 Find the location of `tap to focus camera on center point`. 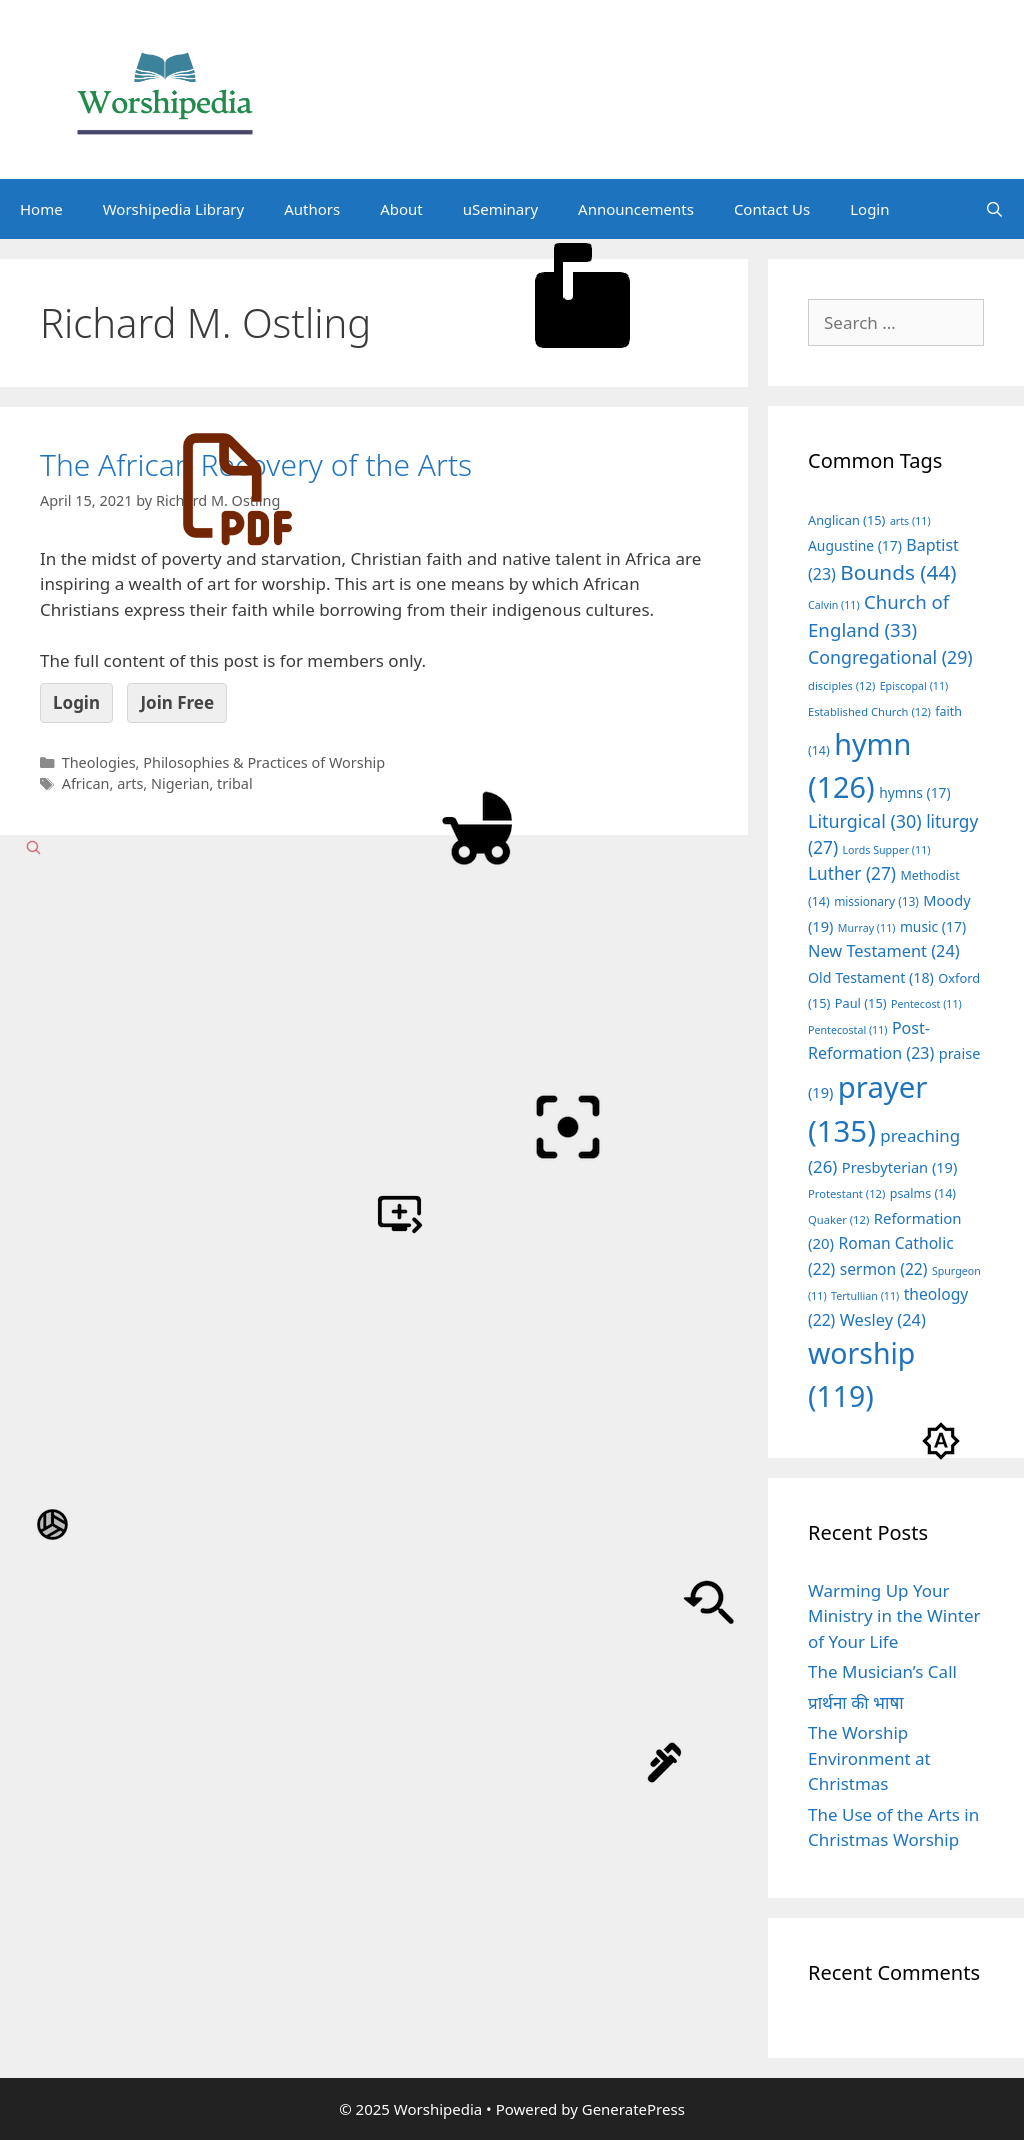

tap to focus camera on center point is located at coordinates (568, 1127).